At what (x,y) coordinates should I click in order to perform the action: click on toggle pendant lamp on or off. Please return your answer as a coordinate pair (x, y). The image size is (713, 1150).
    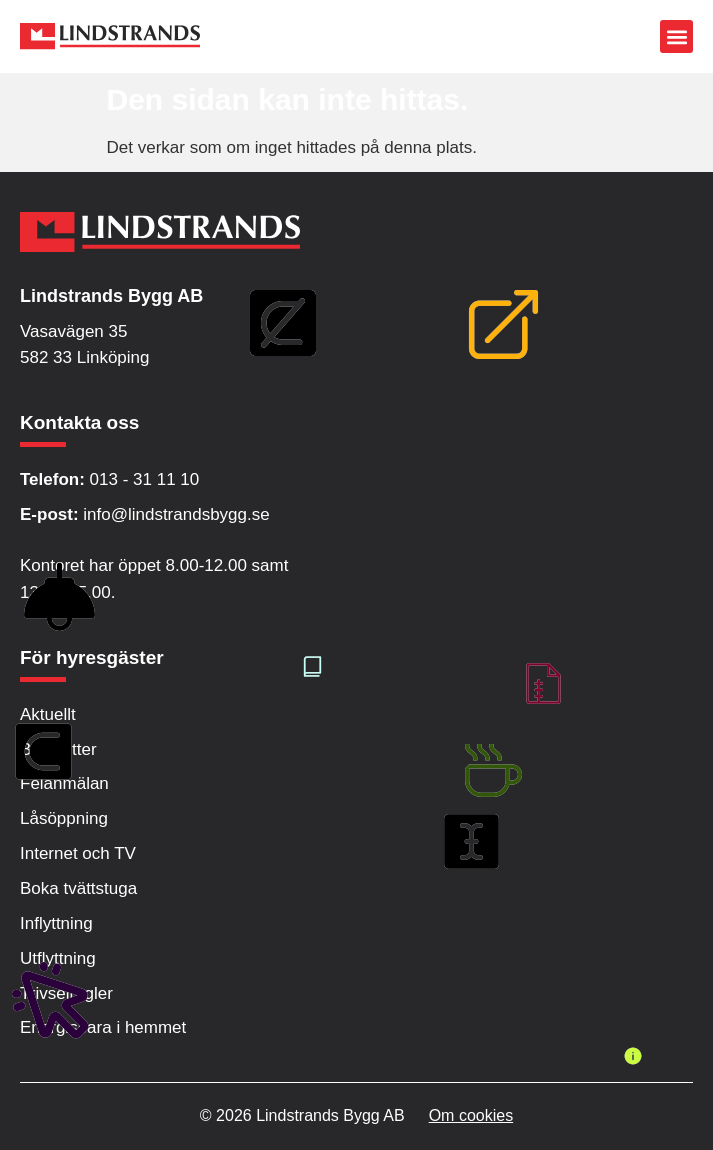
    Looking at the image, I should click on (59, 600).